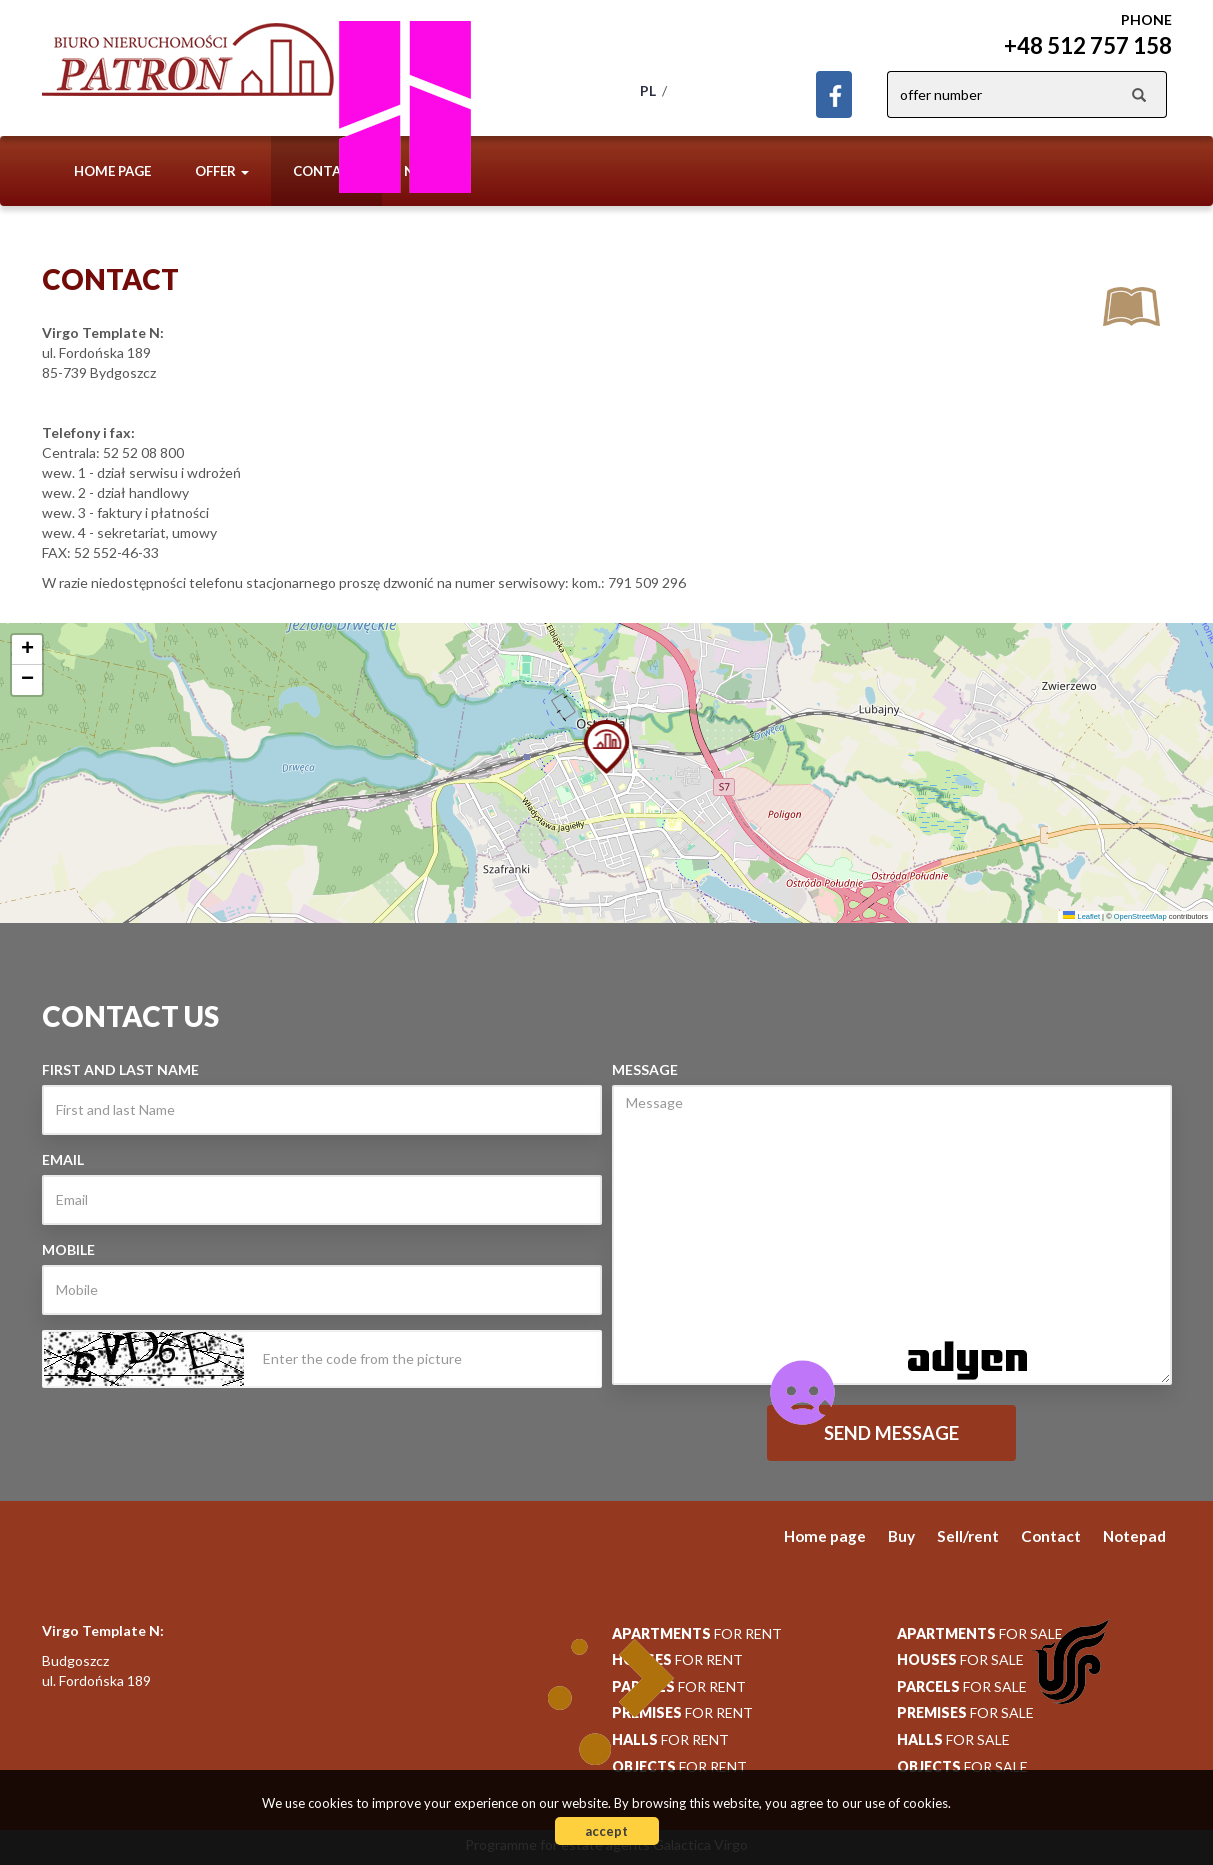  What do you see at coordinates (1131, 306) in the screenshot?
I see `leanpub publishing platform logo` at bounding box center [1131, 306].